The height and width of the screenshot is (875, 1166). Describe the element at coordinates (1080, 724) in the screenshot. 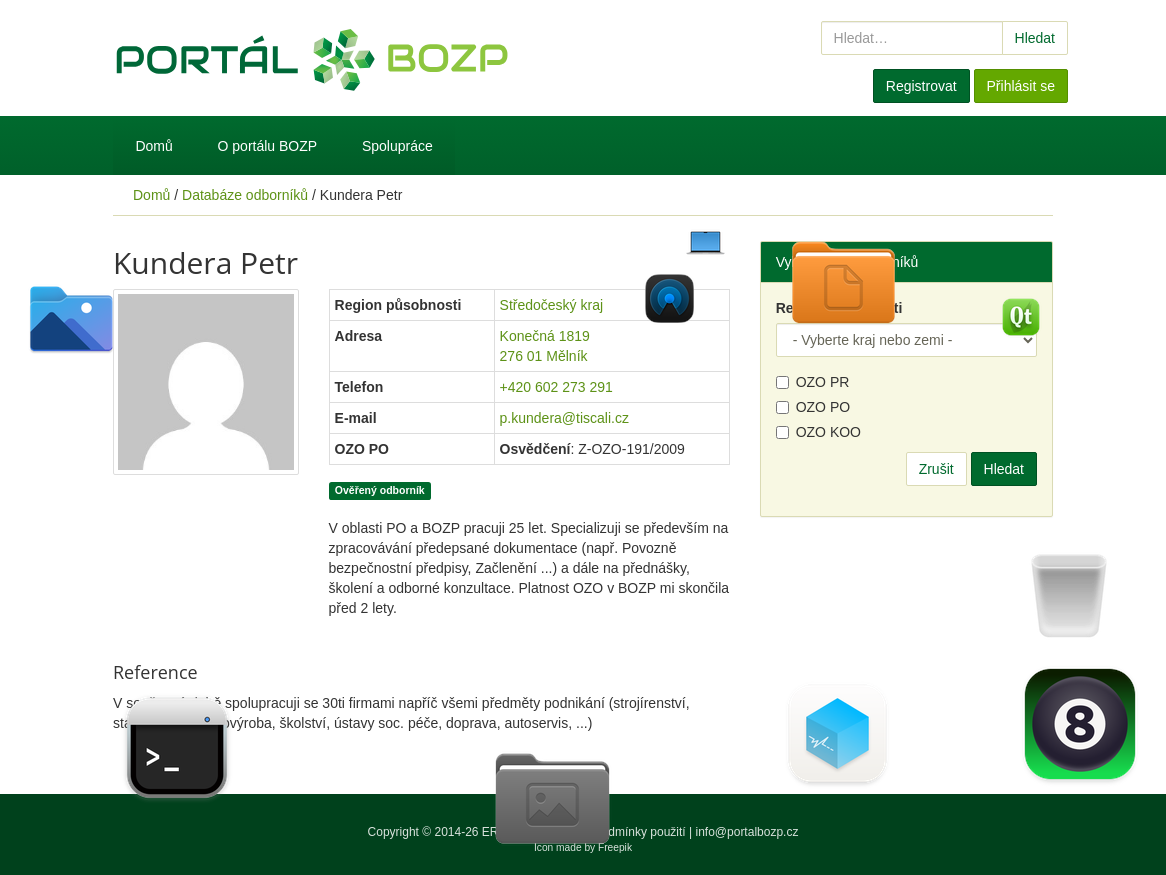

I see `open clairvoyant magic 8-ball fortune telling app` at that location.